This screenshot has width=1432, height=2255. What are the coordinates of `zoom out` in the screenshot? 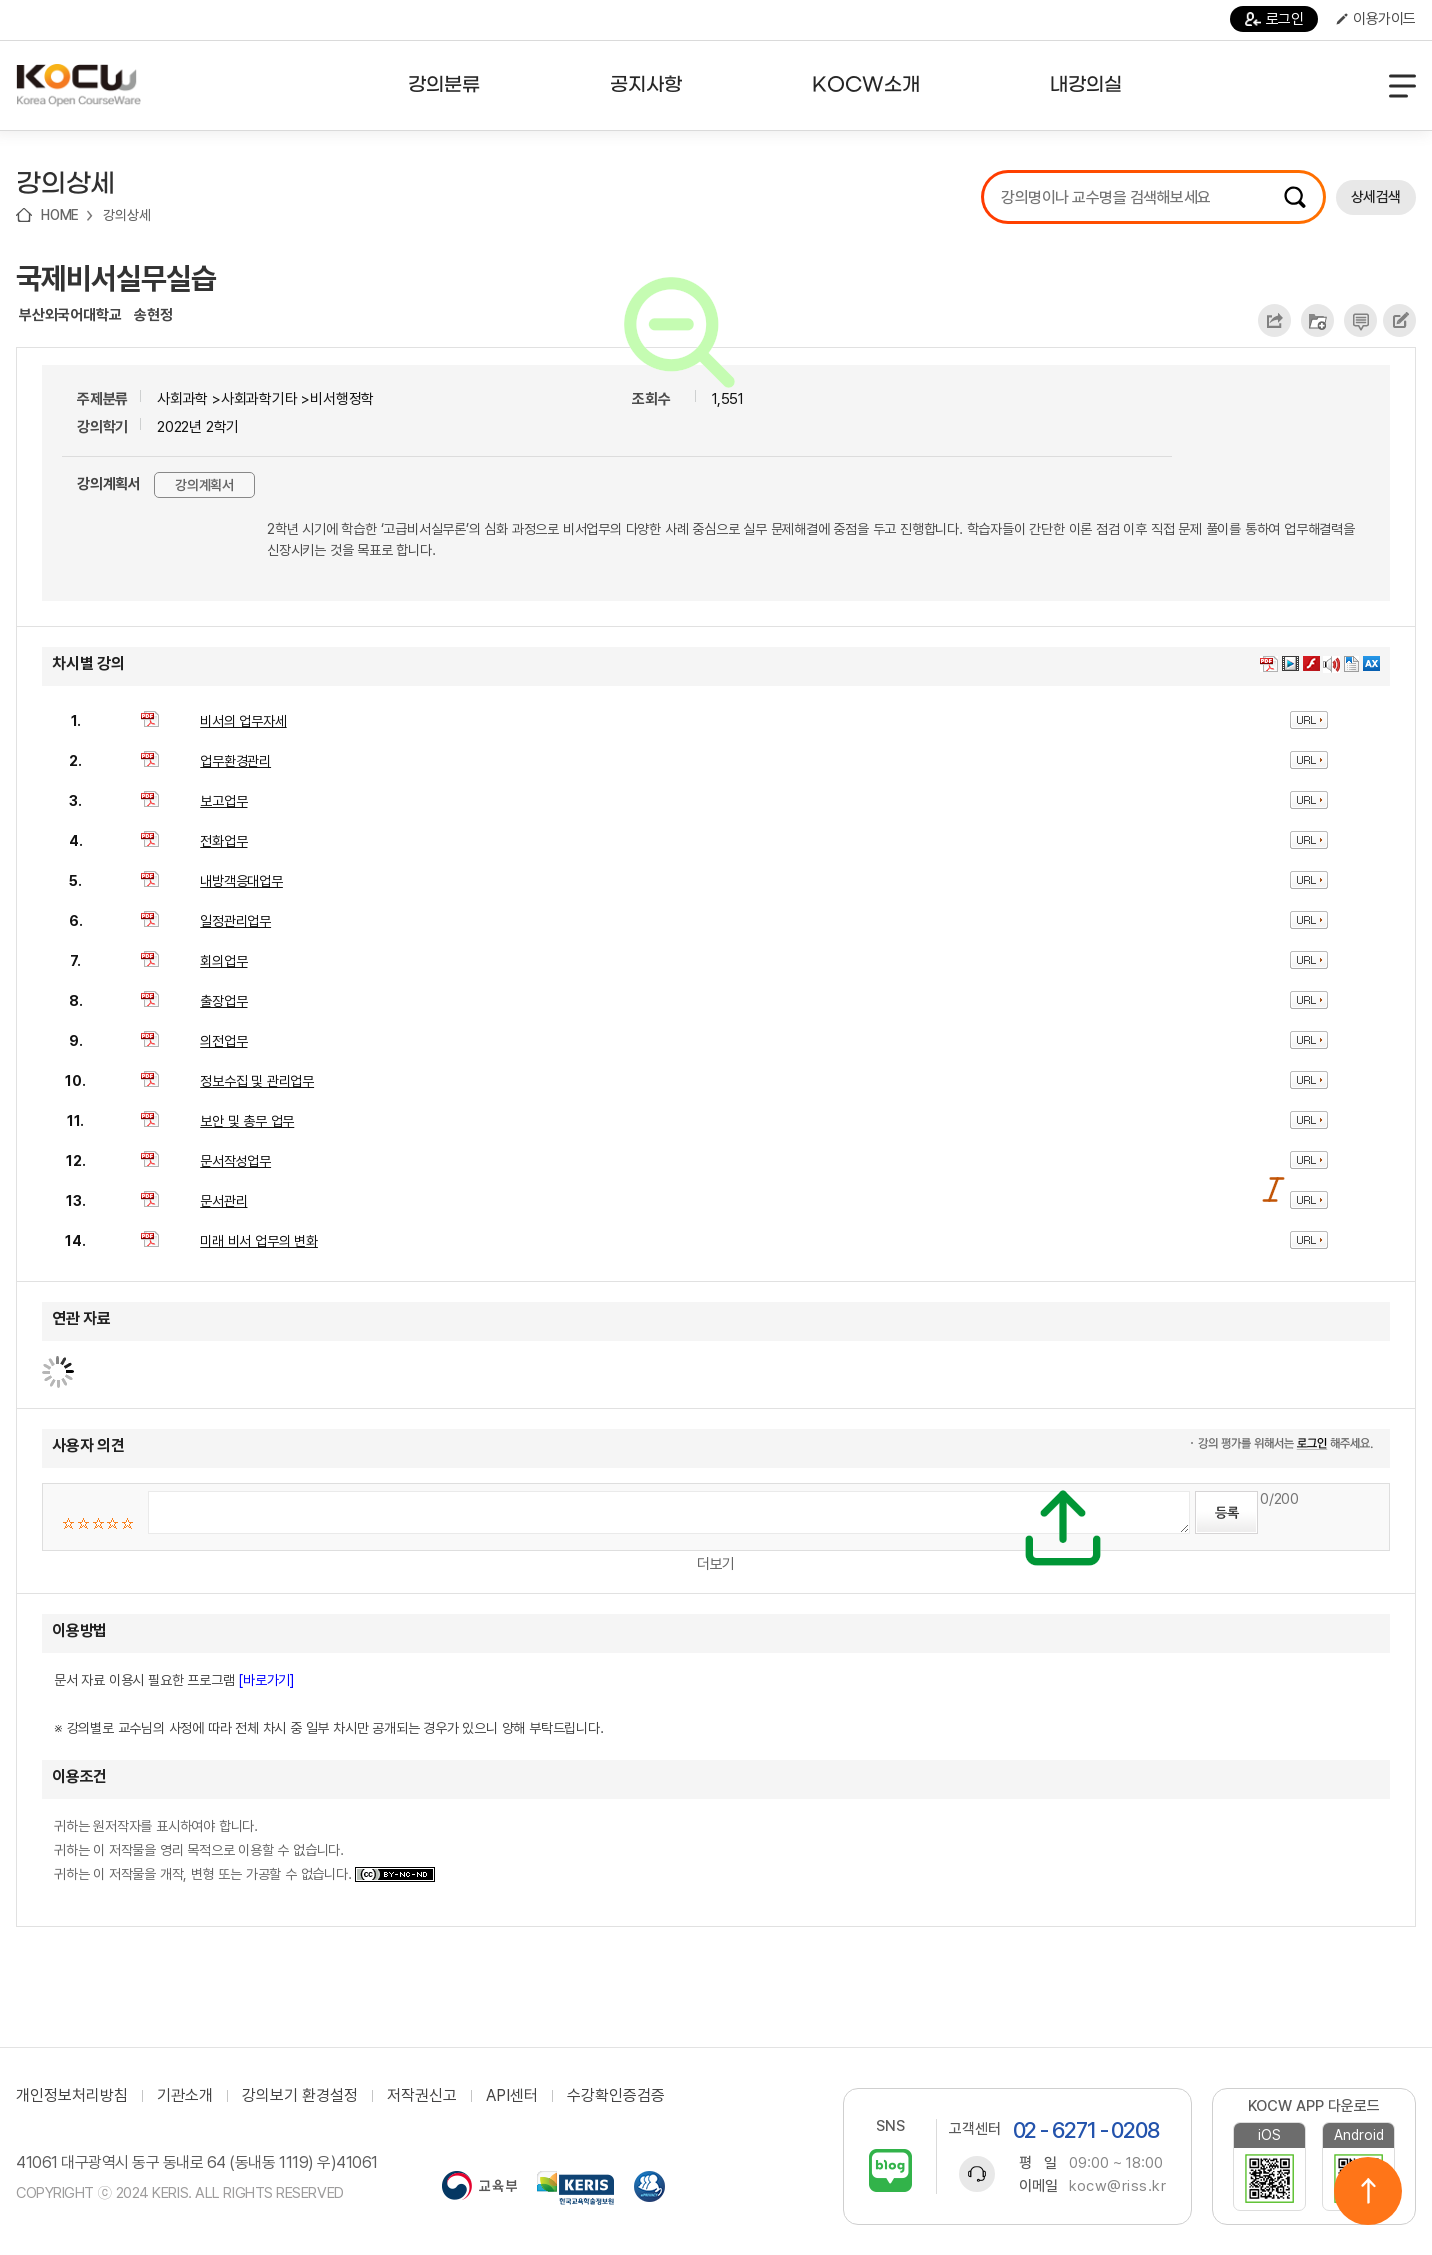 It's located at (679, 332).